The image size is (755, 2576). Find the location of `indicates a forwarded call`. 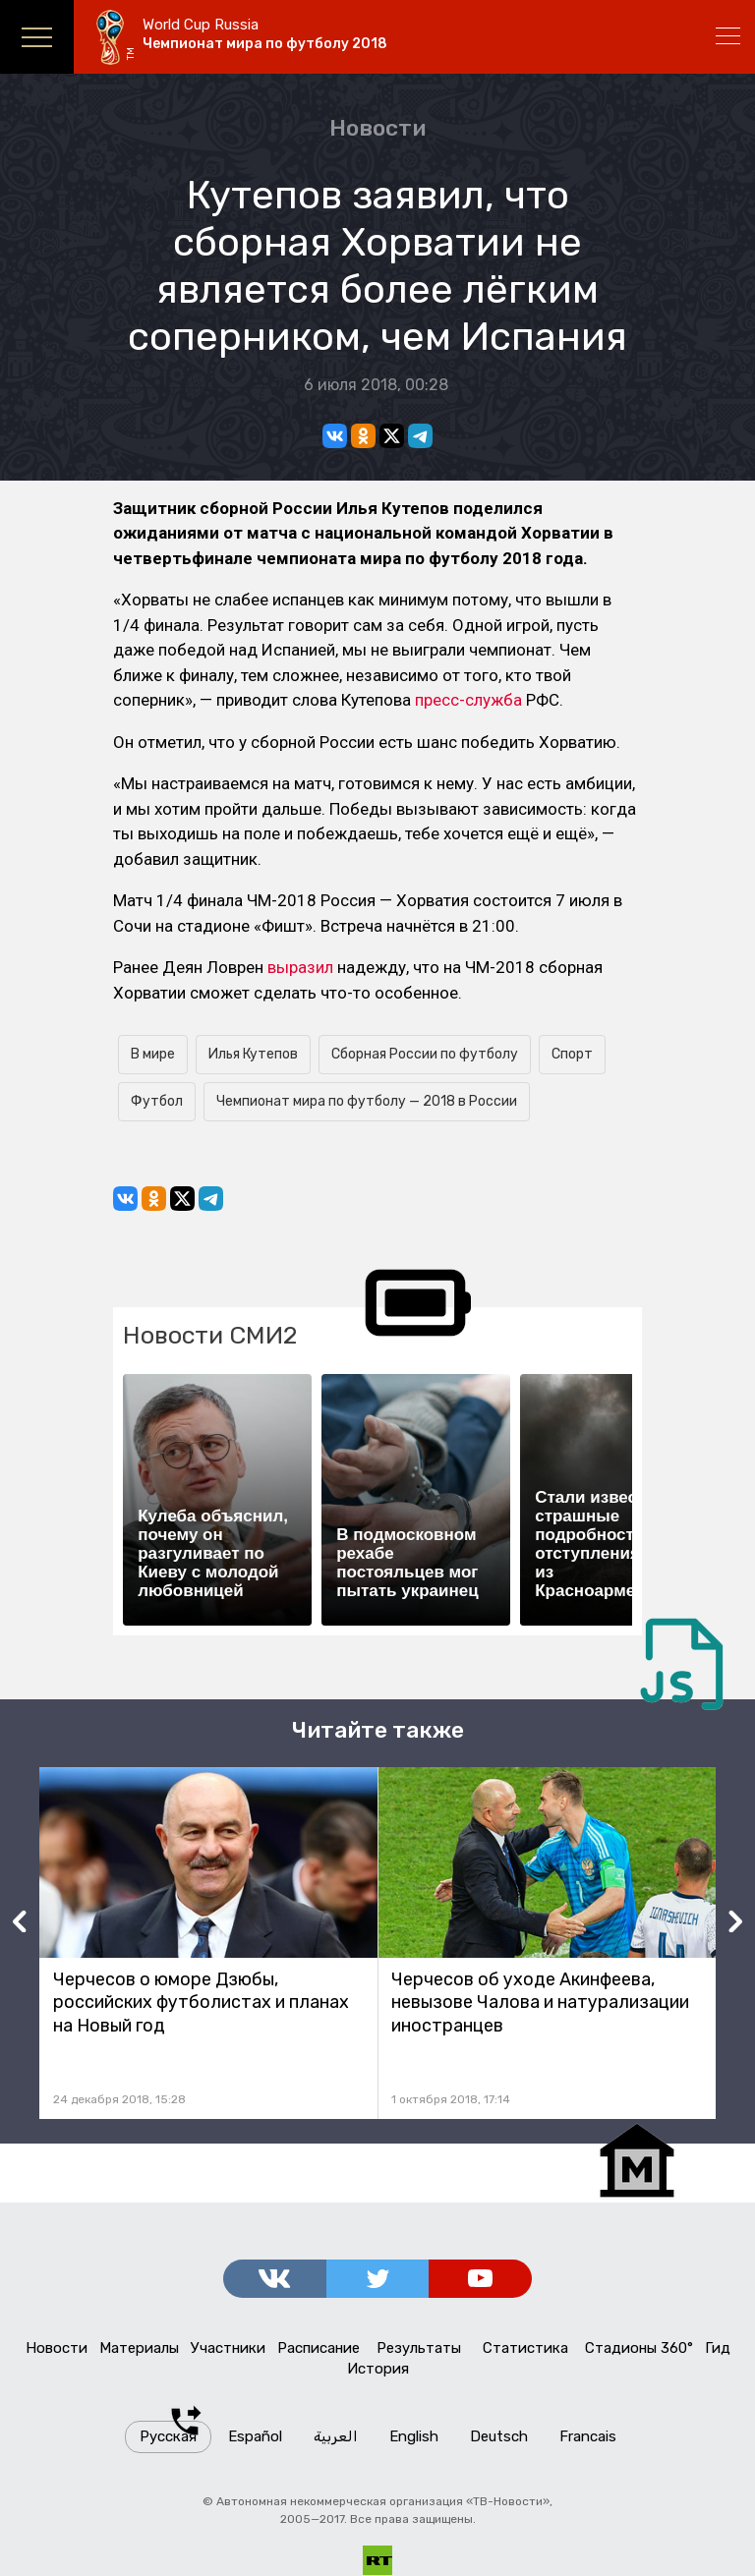

indicates a forwarded call is located at coordinates (185, 2422).